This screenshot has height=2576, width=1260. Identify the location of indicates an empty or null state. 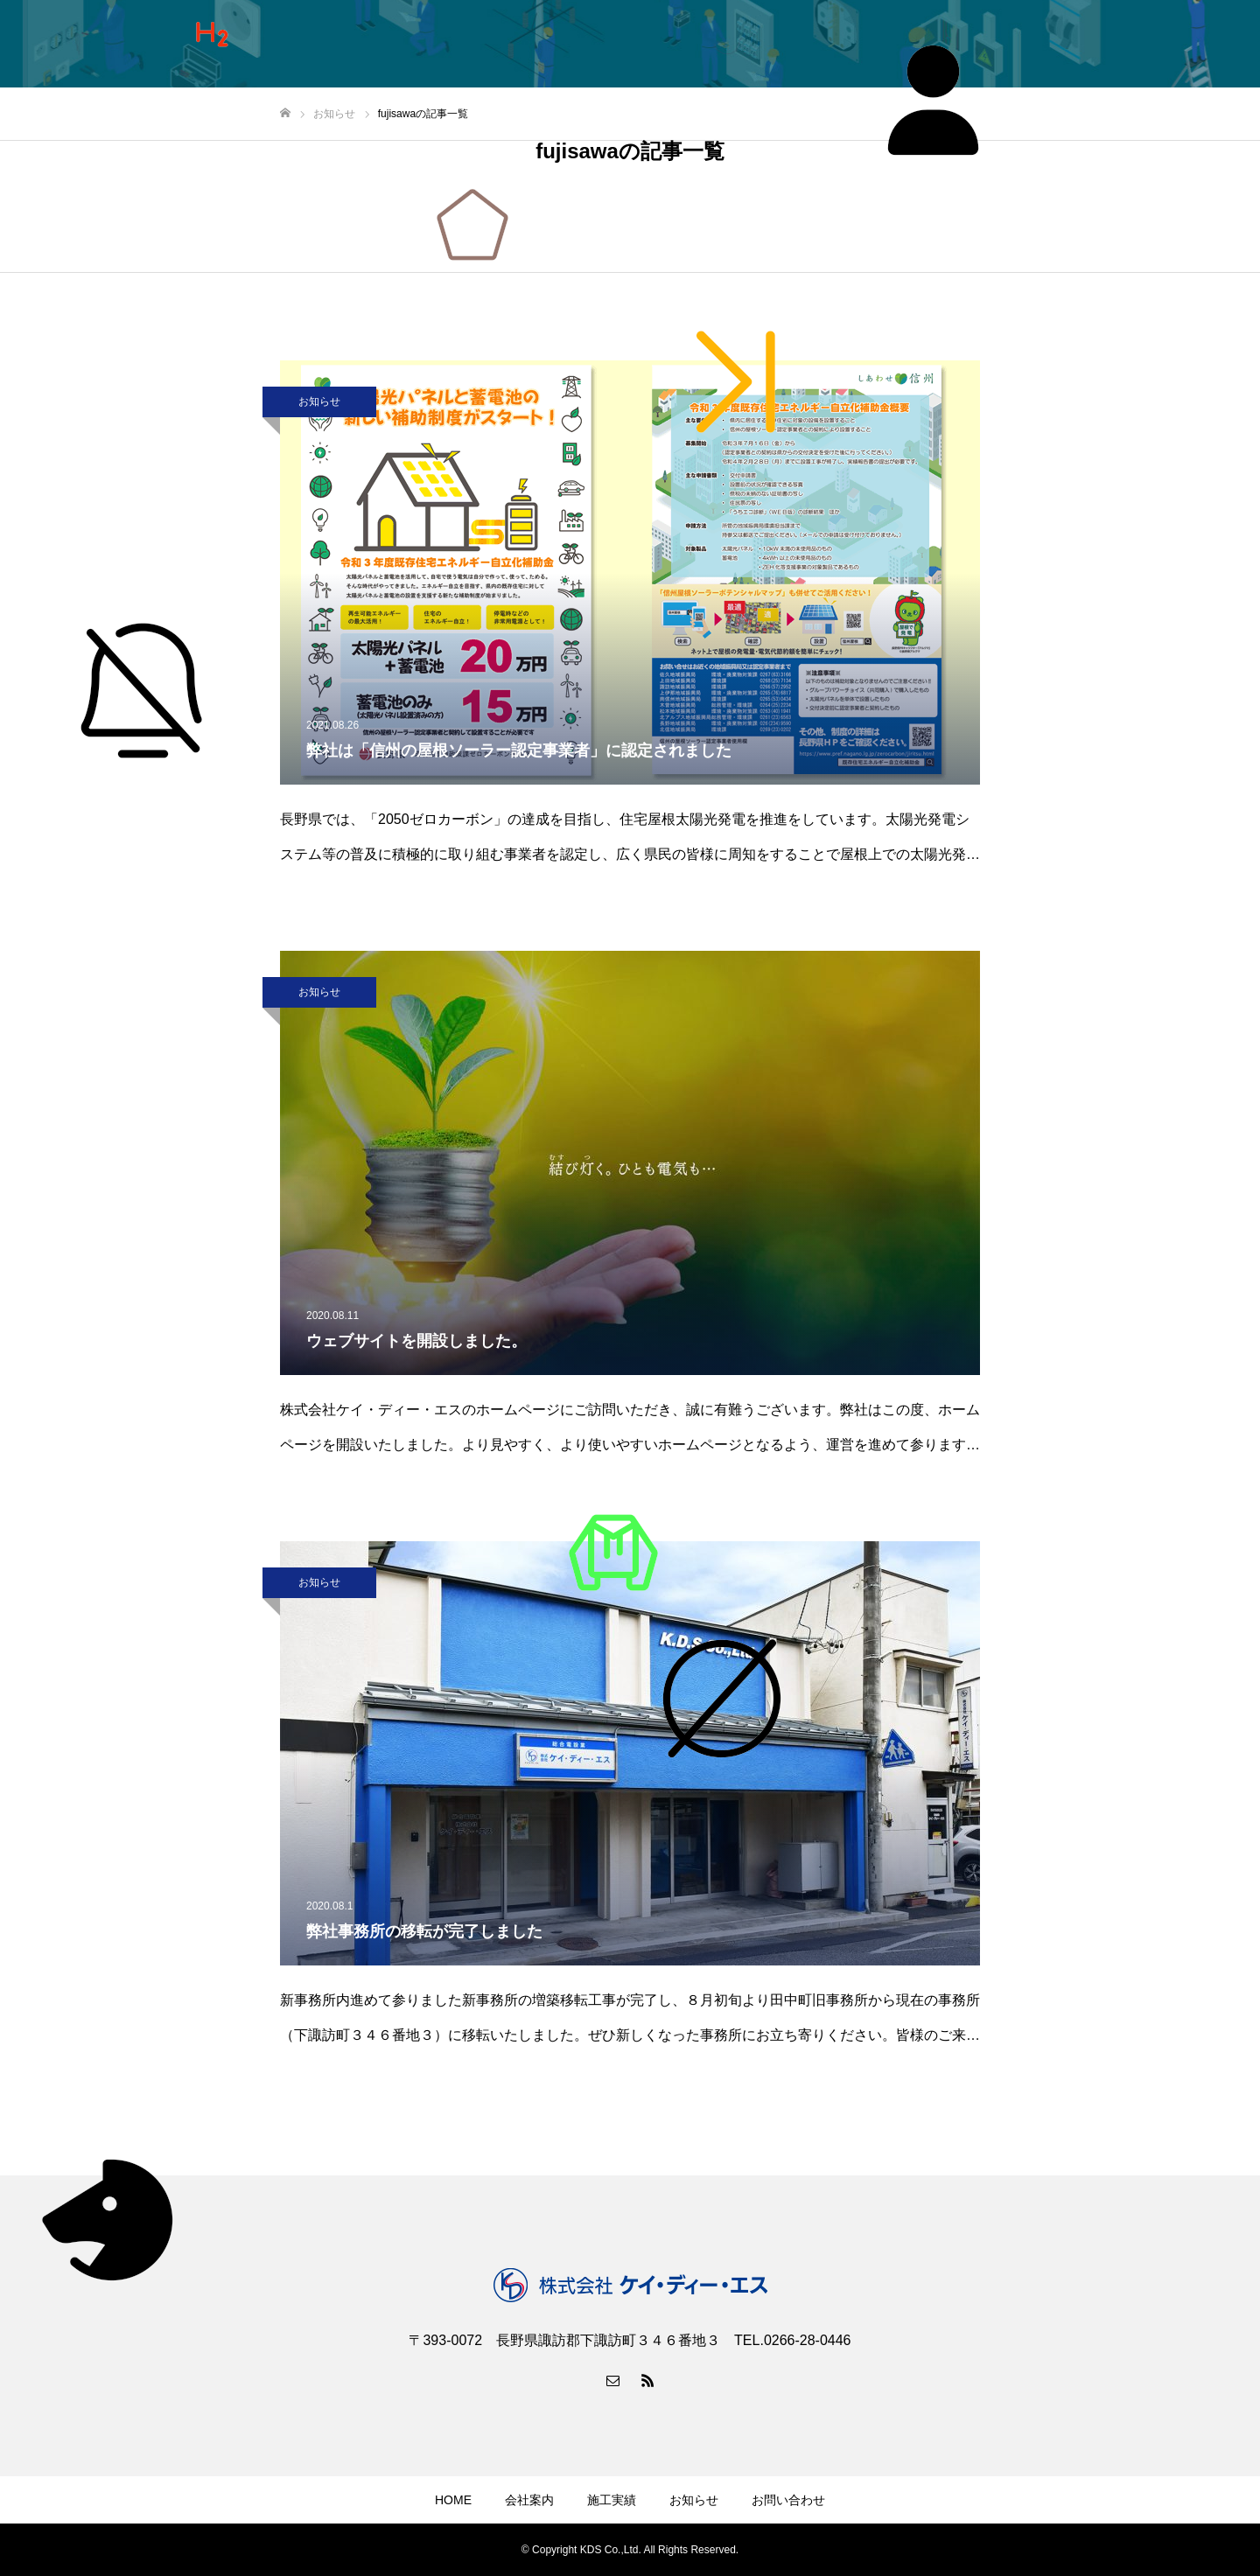
(722, 1699).